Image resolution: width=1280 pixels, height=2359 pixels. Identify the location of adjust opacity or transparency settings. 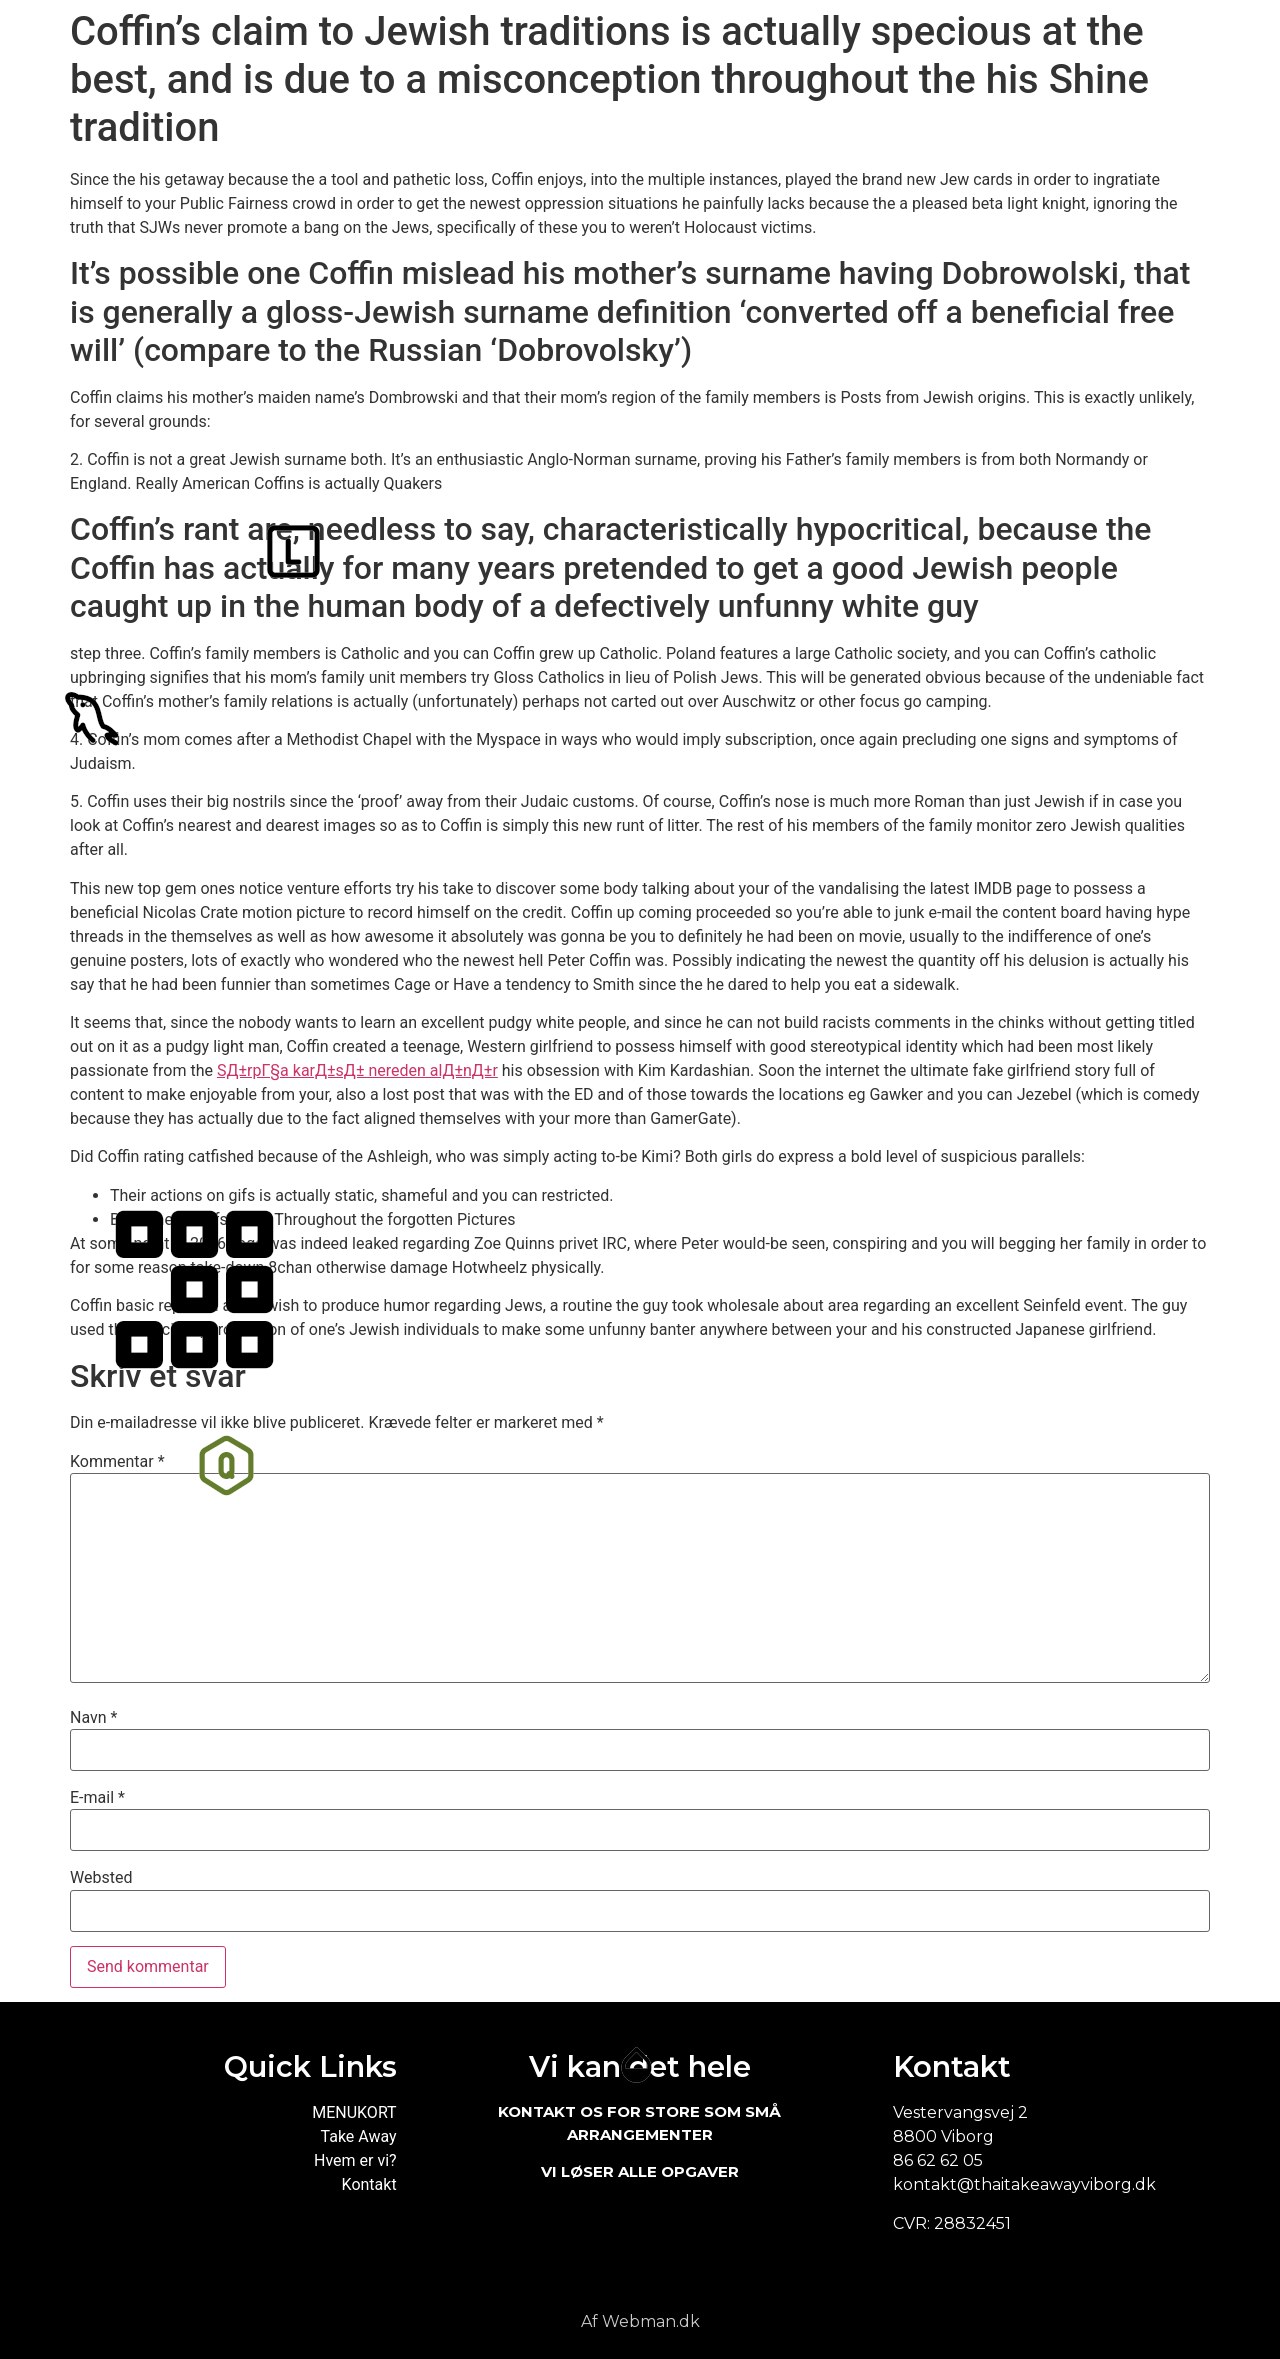
(636, 2064).